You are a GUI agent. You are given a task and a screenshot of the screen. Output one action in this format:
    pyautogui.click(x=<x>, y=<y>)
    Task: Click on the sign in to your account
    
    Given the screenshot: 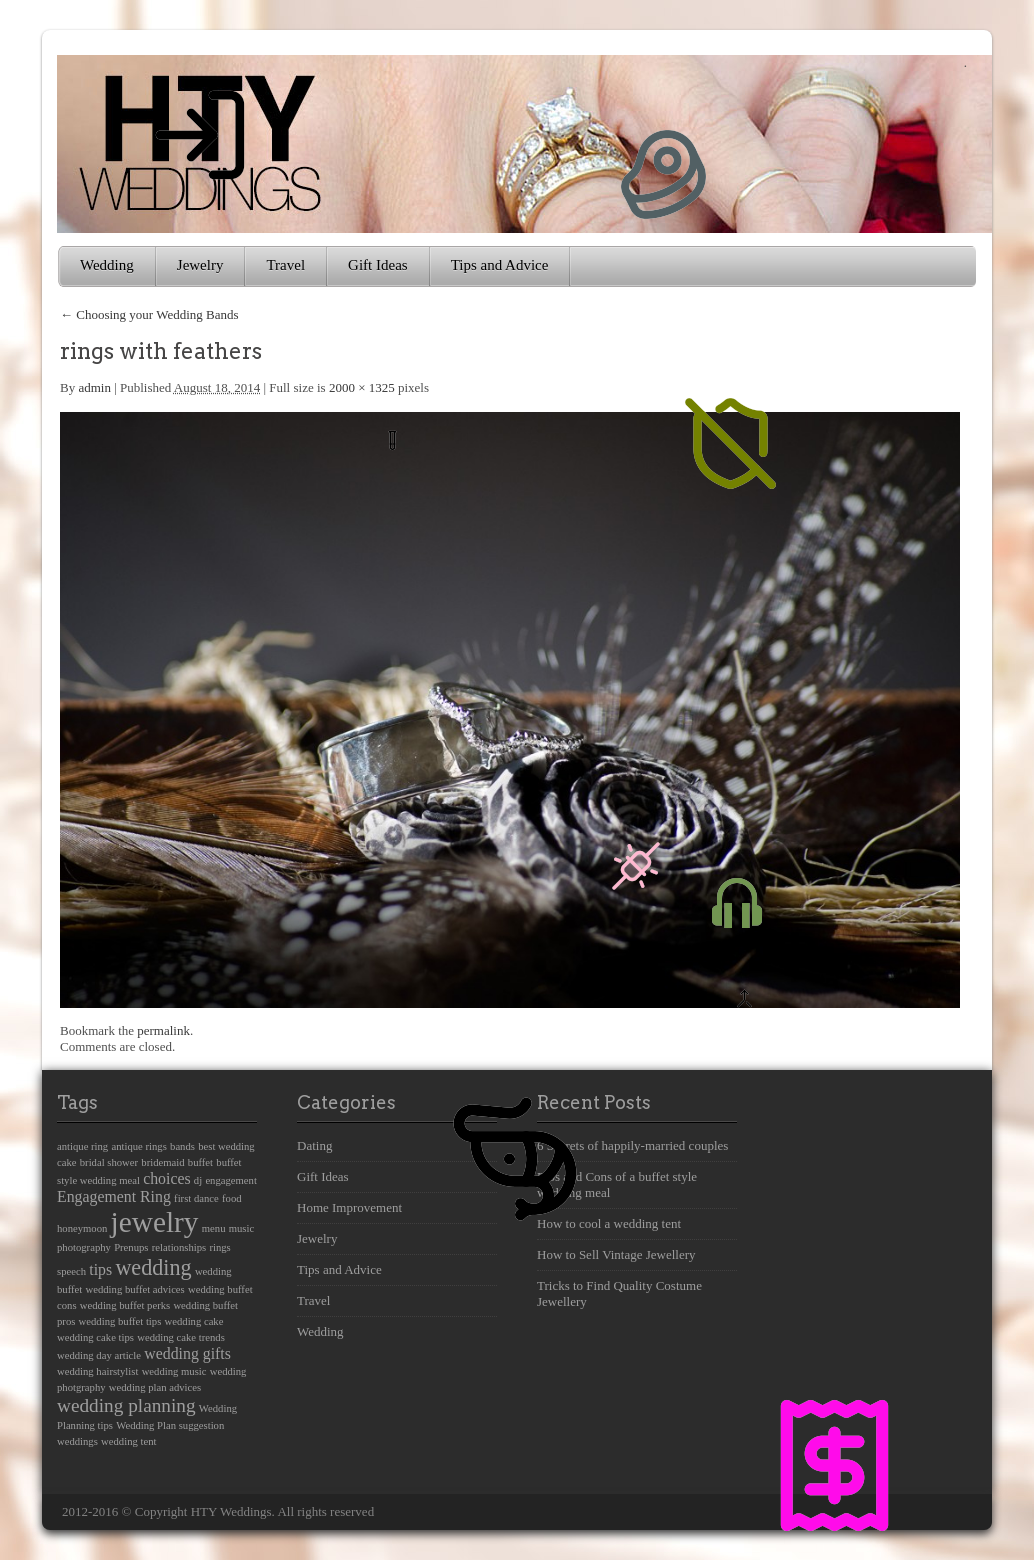 What is the action you would take?
    pyautogui.click(x=200, y=135)
    